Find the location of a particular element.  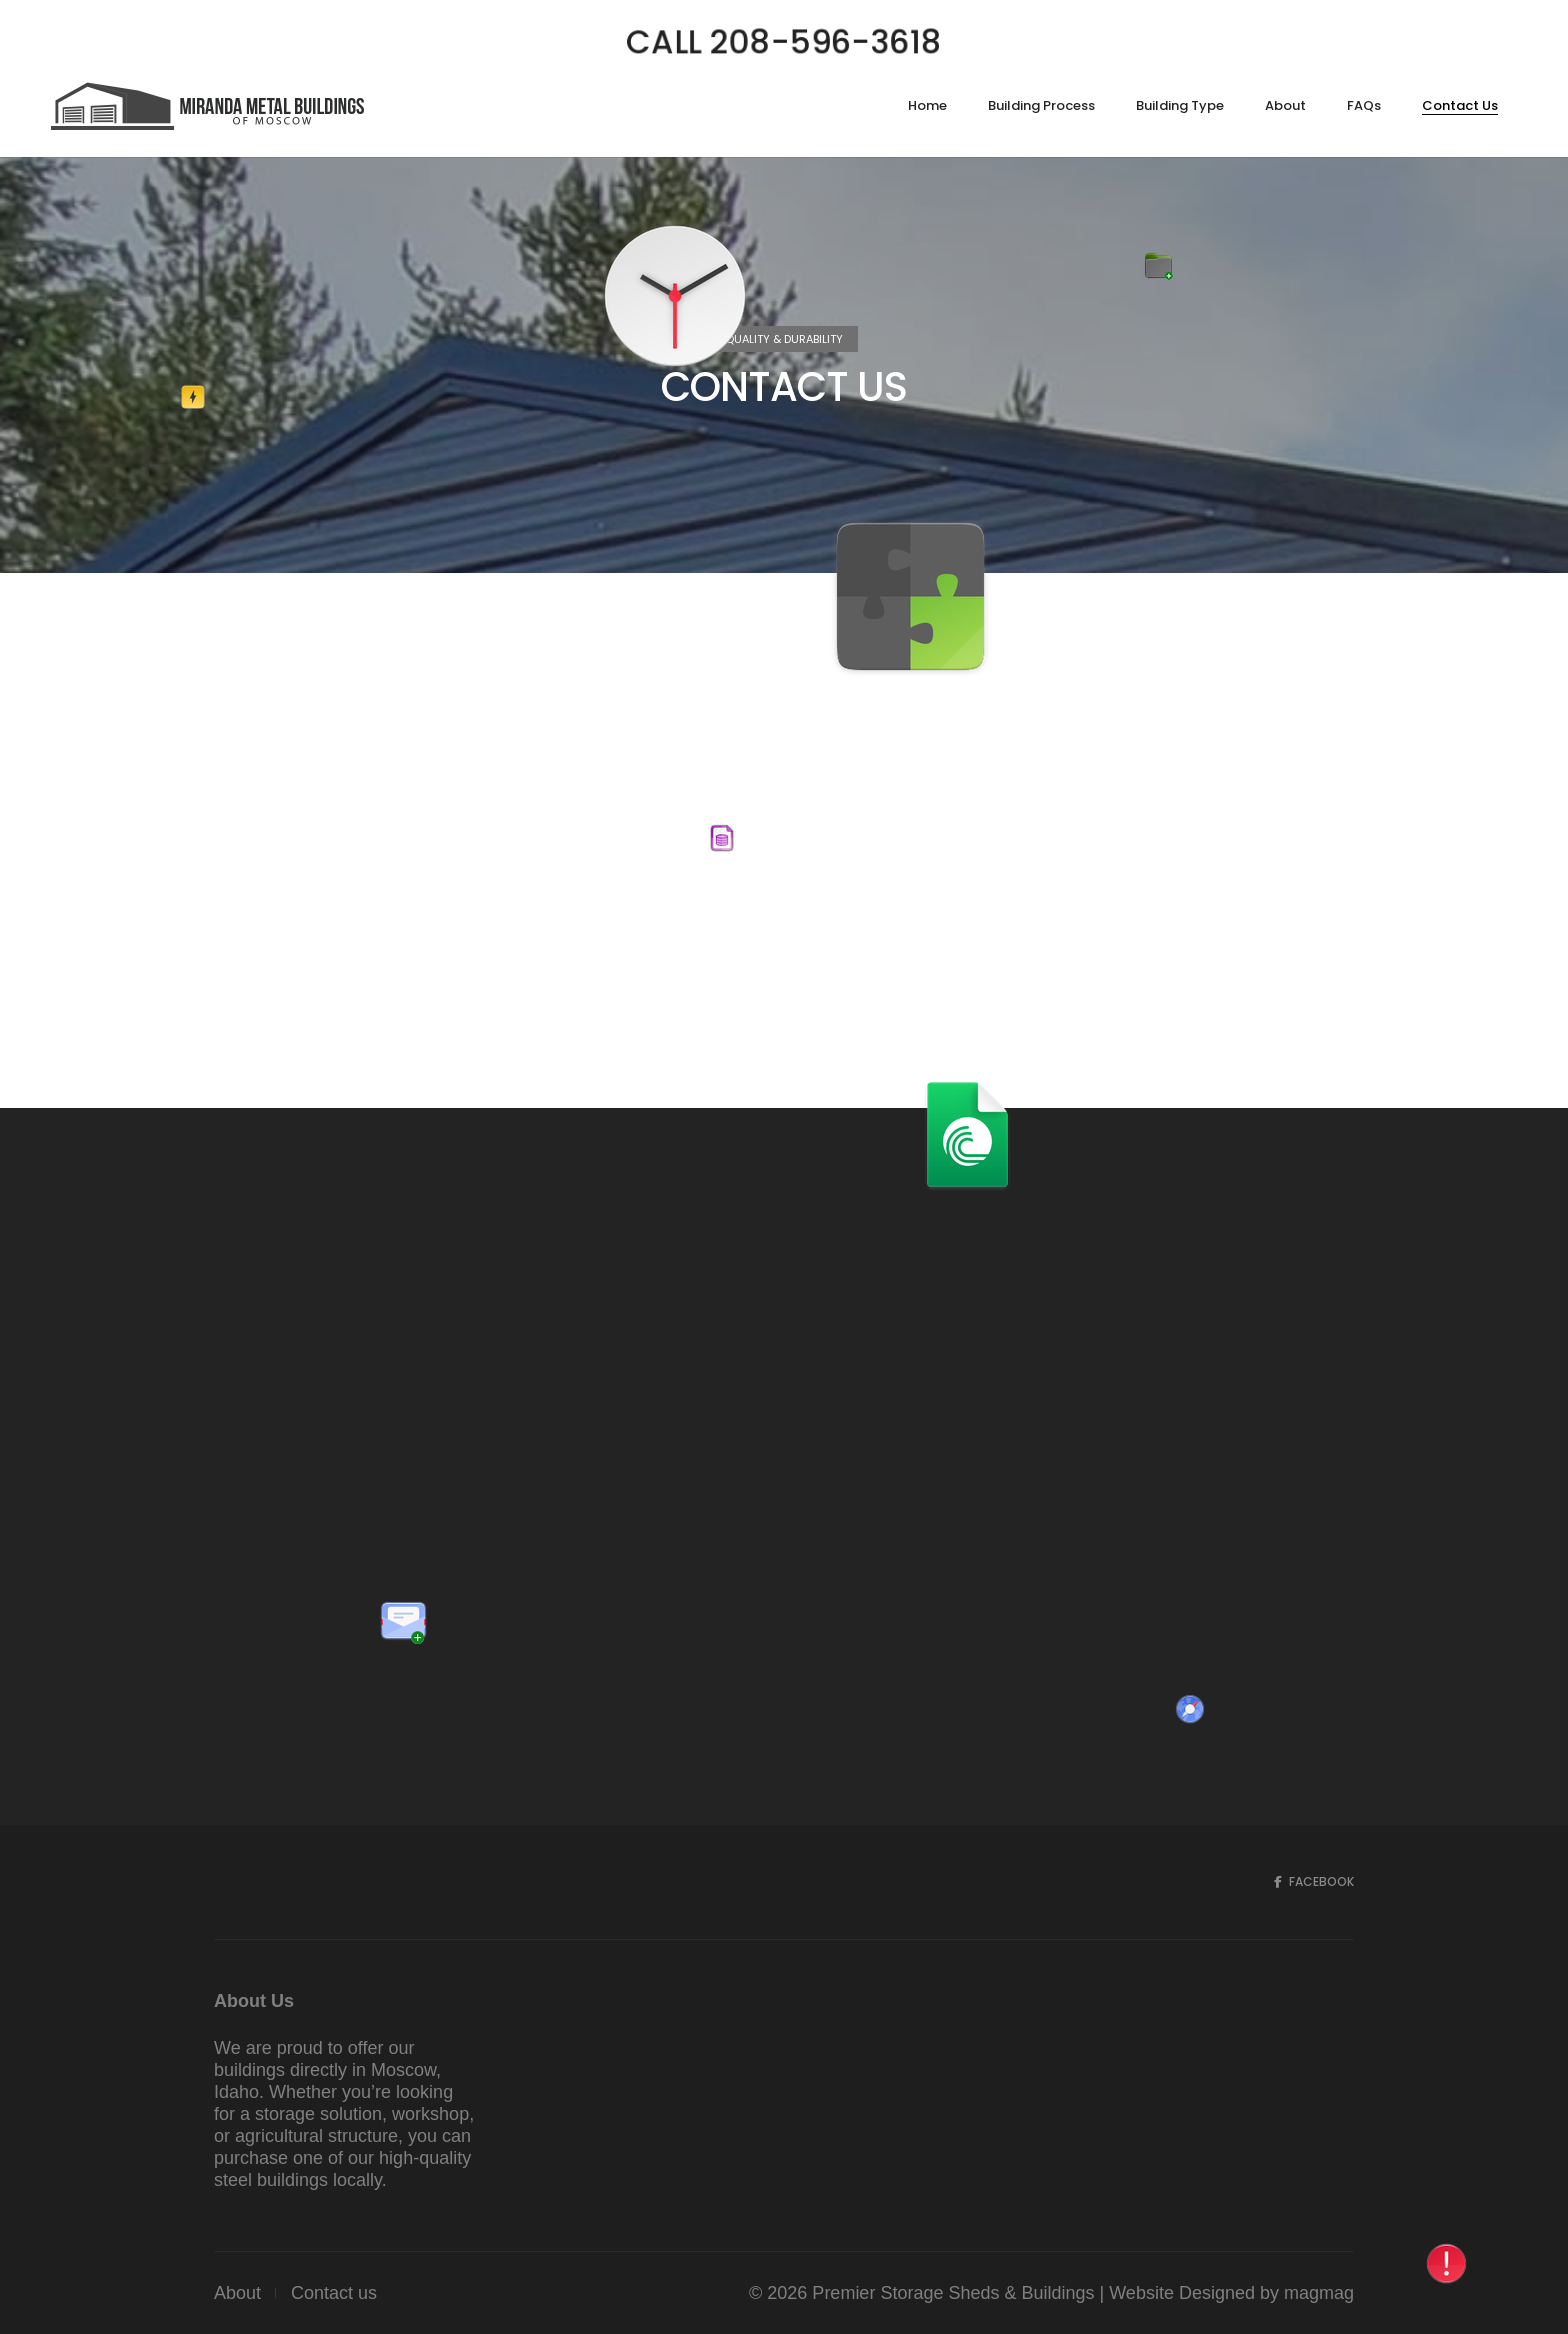

open gnome web browser (epiphany) is located at coordinates (1190, 1709).